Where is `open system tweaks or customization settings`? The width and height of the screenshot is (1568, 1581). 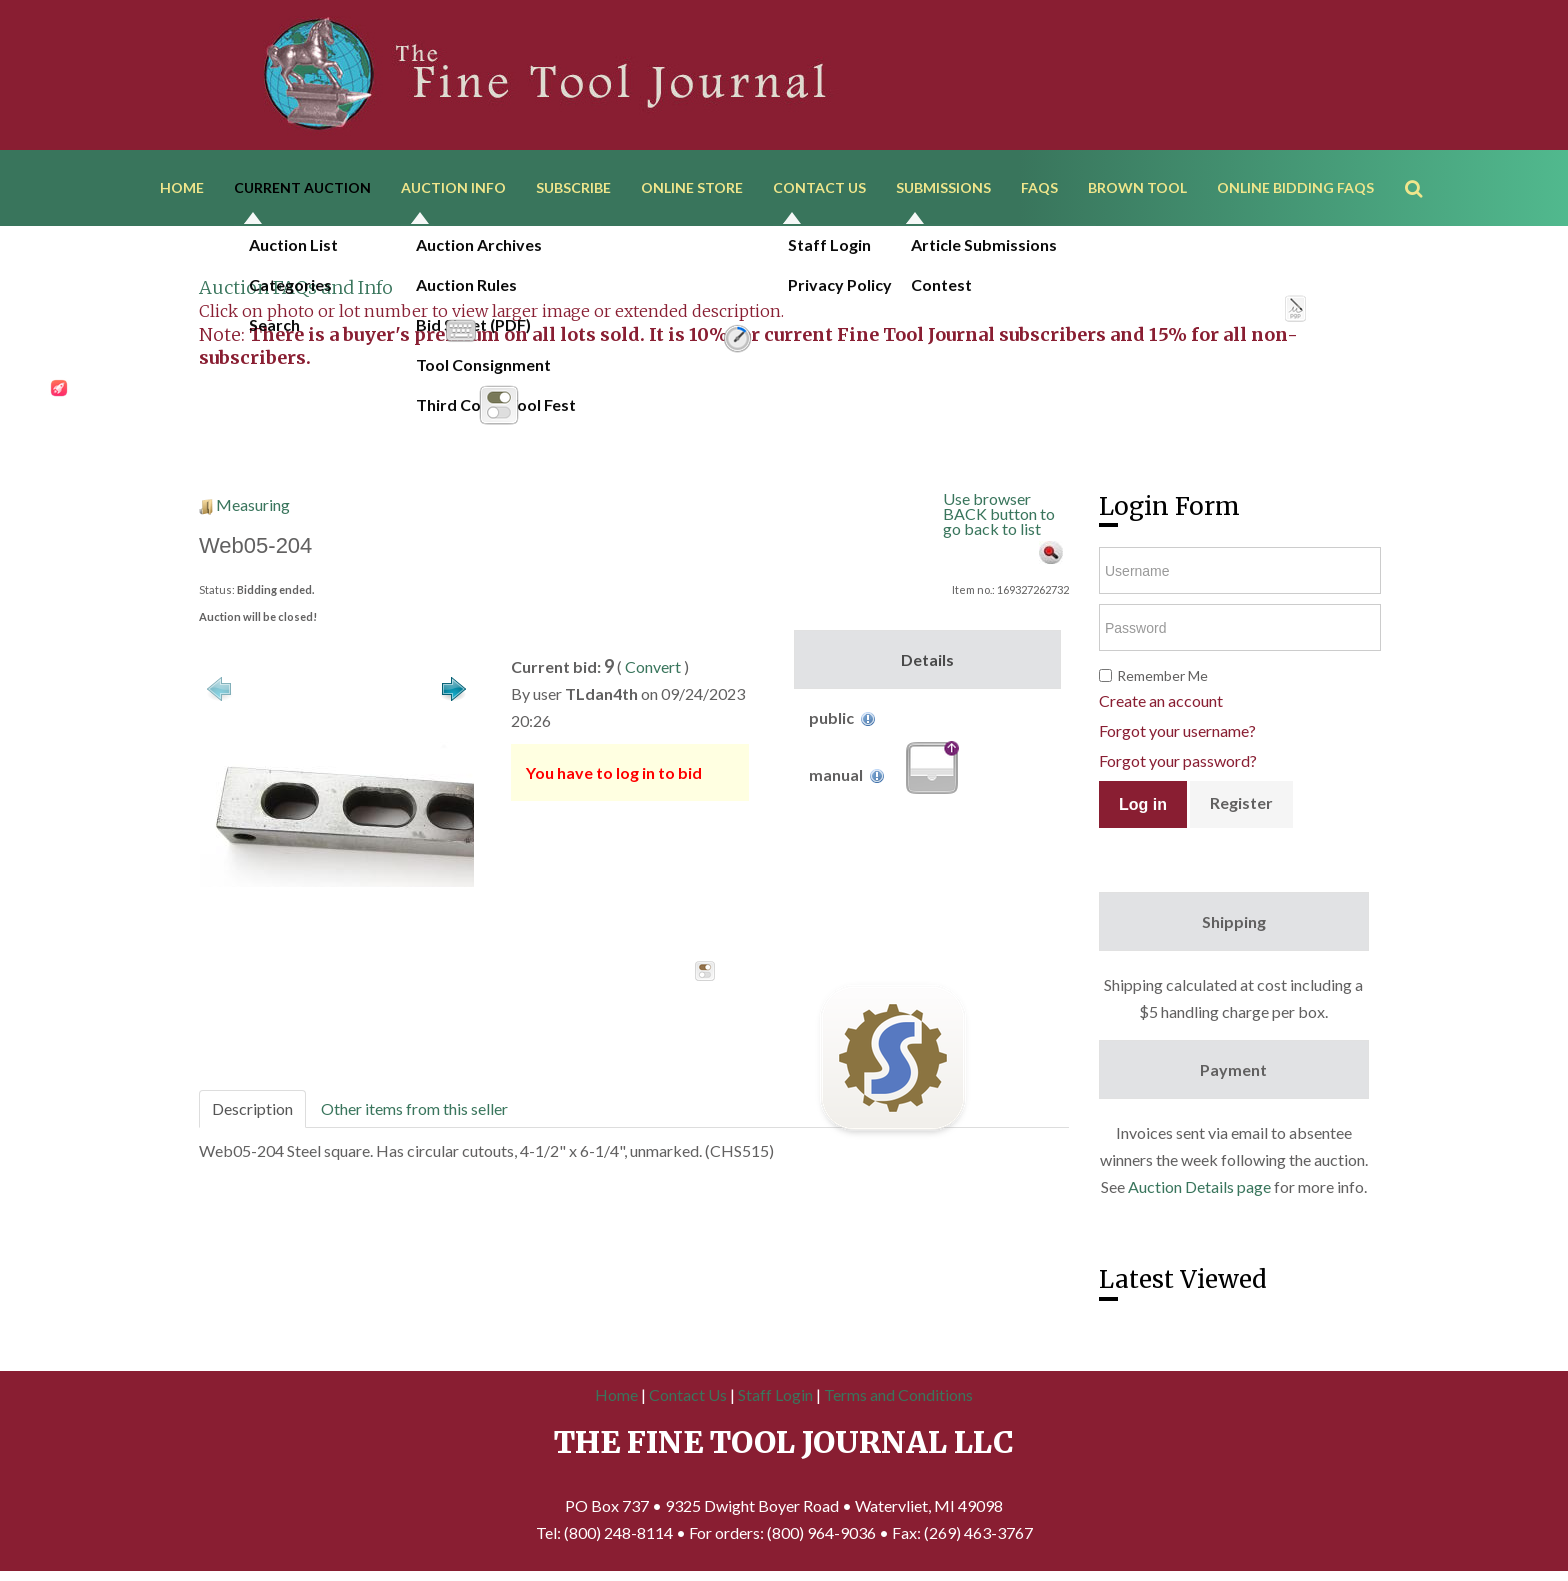 open system tweaks or customization settings is located at coordinates (705, 971).